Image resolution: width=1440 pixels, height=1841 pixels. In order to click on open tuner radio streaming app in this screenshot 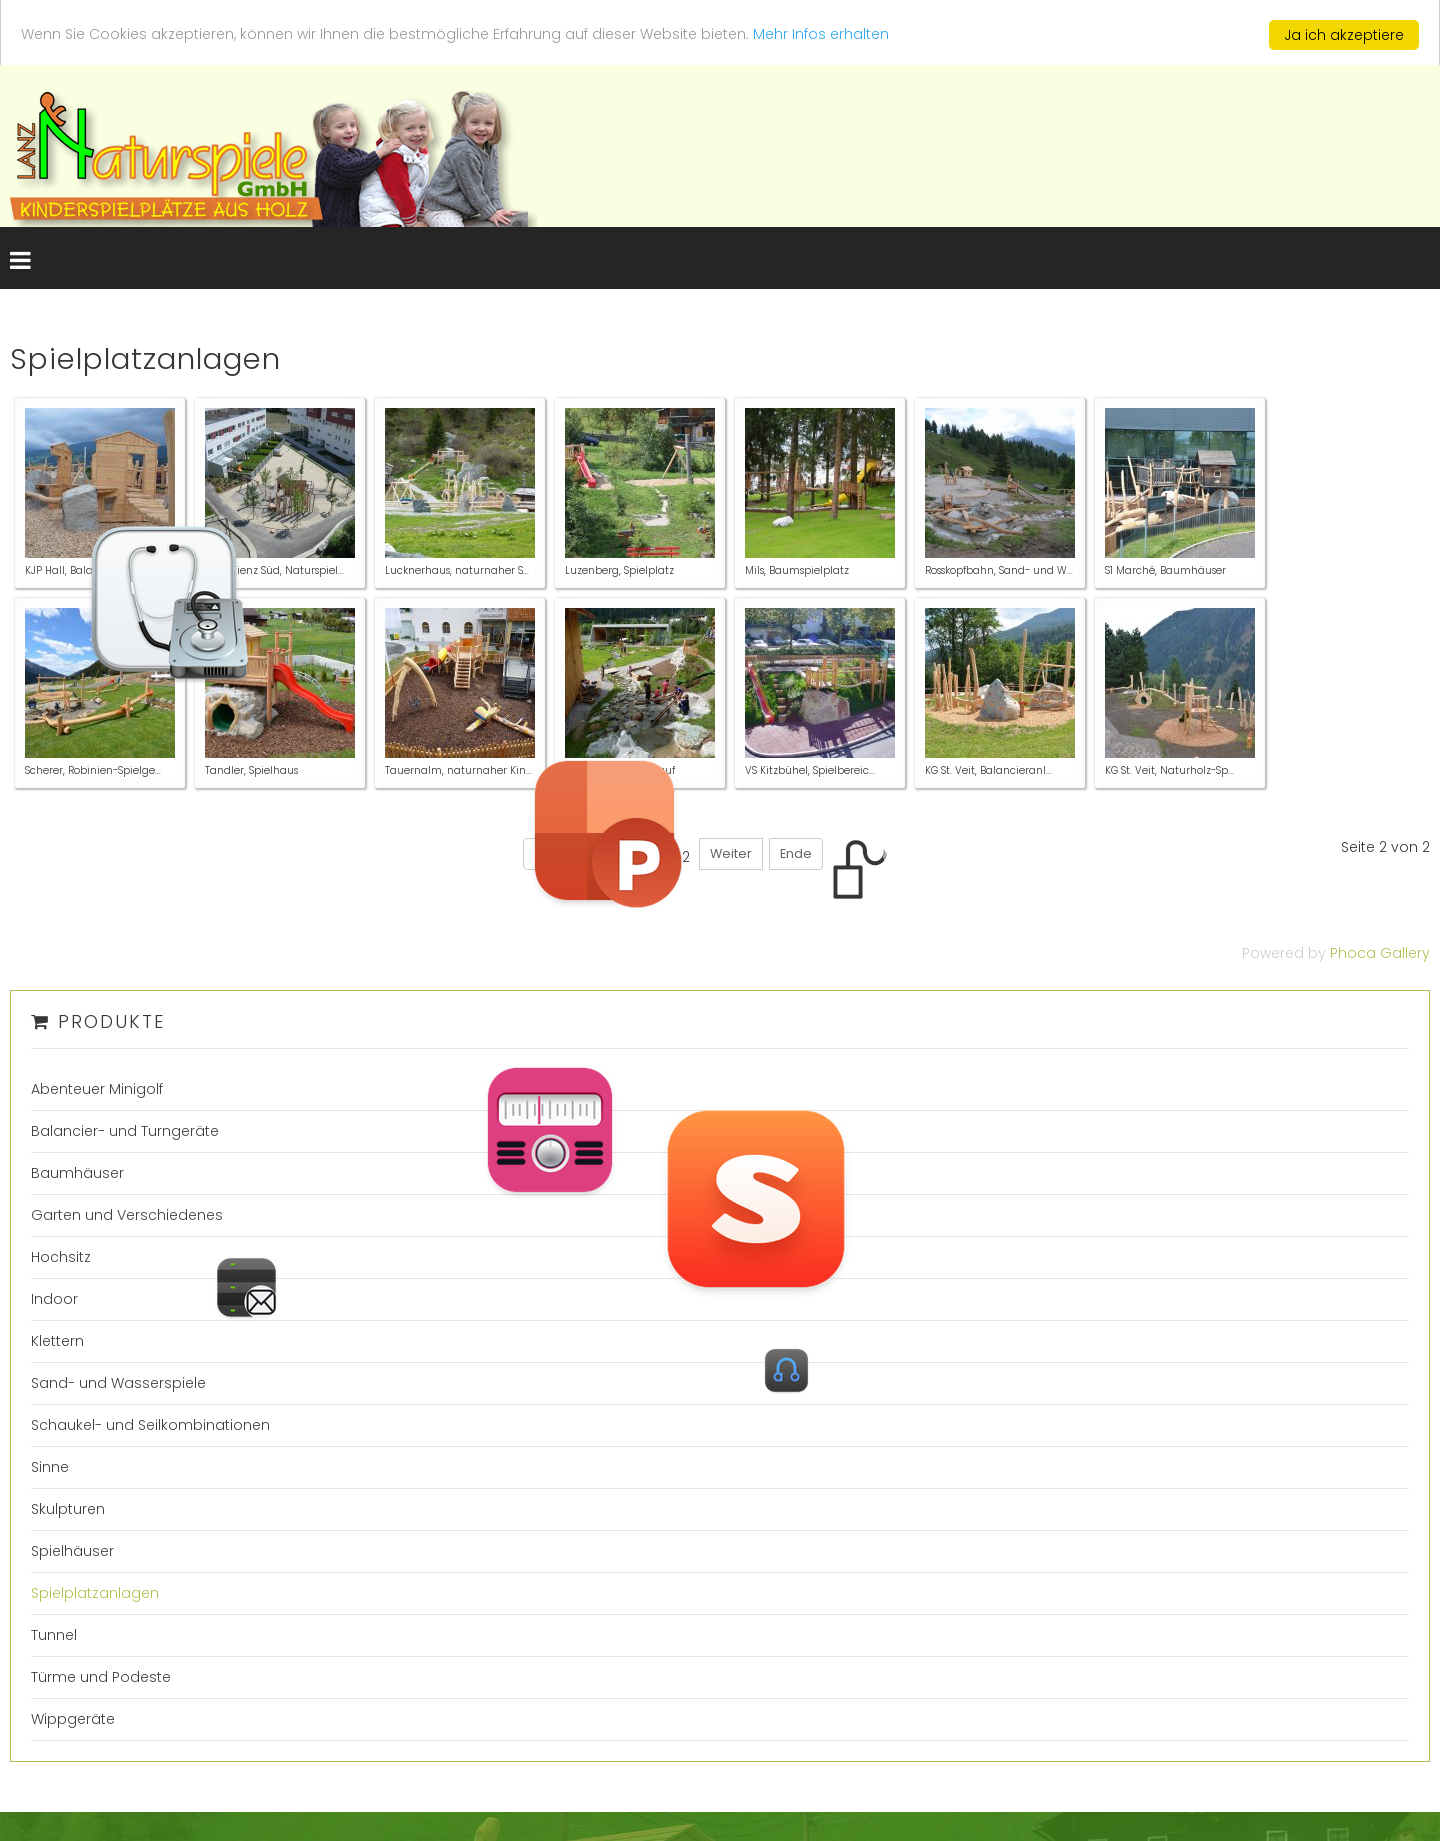, I will do `click(550, 1130)`.